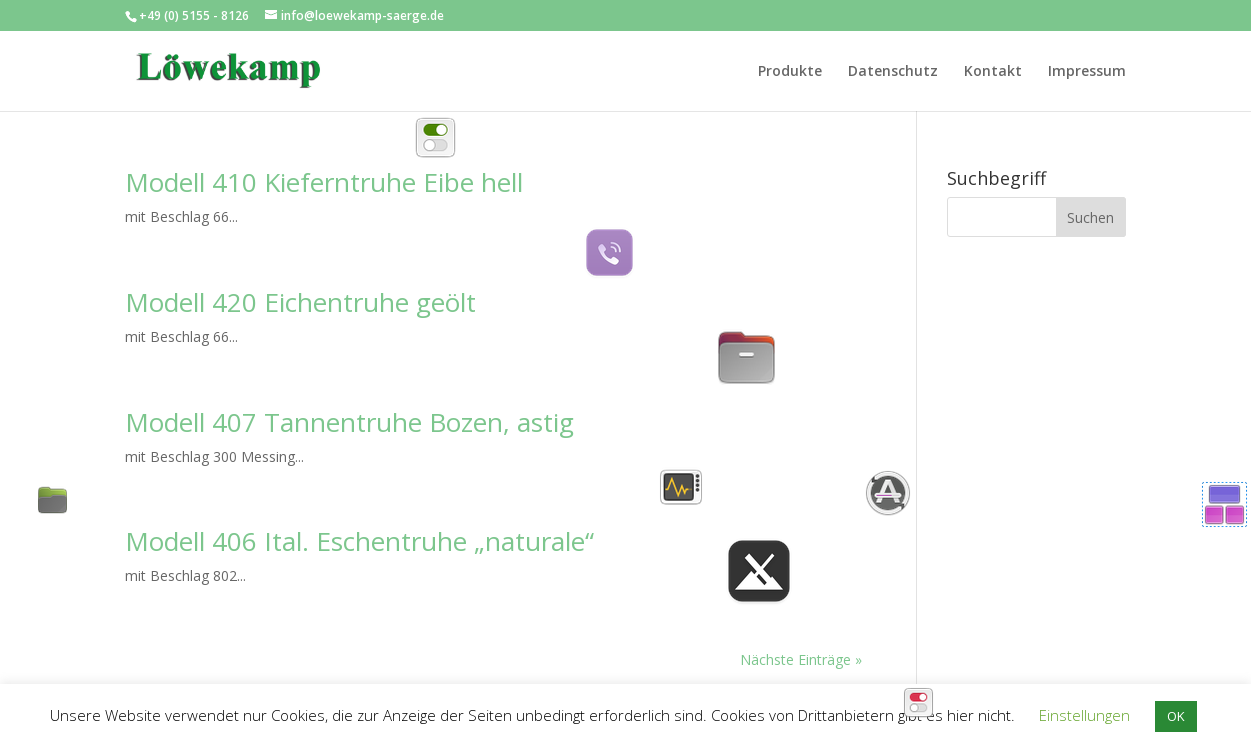 The height and width of the screenshot is (749, 1251). What do you see at coordinates (746, 357) in the screenshot?
I see `open the files application` at bounding box center [746, 357].